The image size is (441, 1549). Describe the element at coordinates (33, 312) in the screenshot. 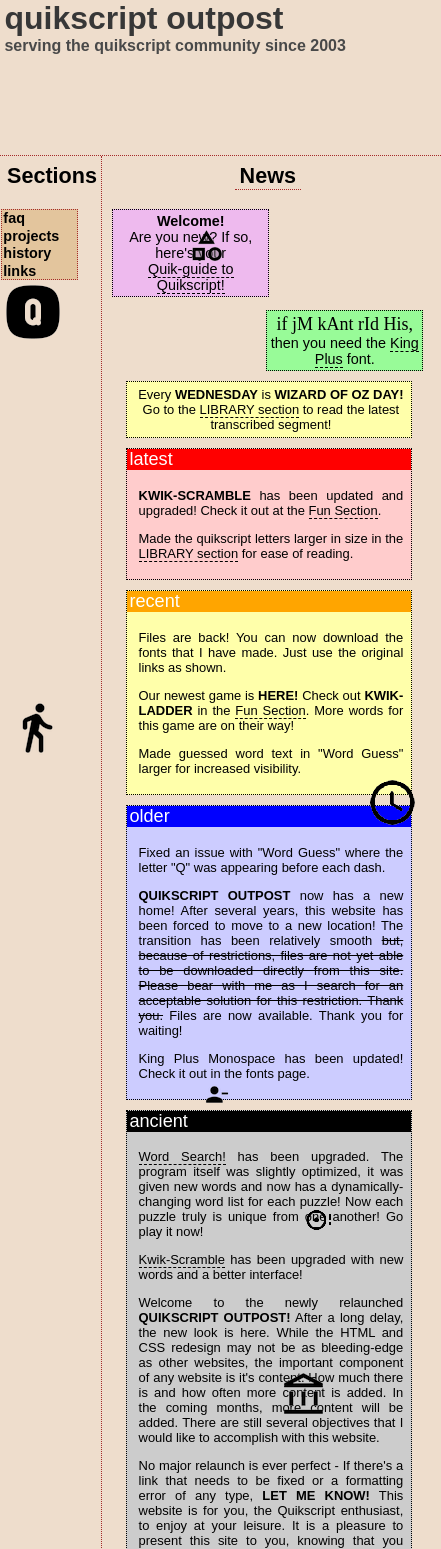

I see `represents the letter Q in a keyboard or text input` at that location.